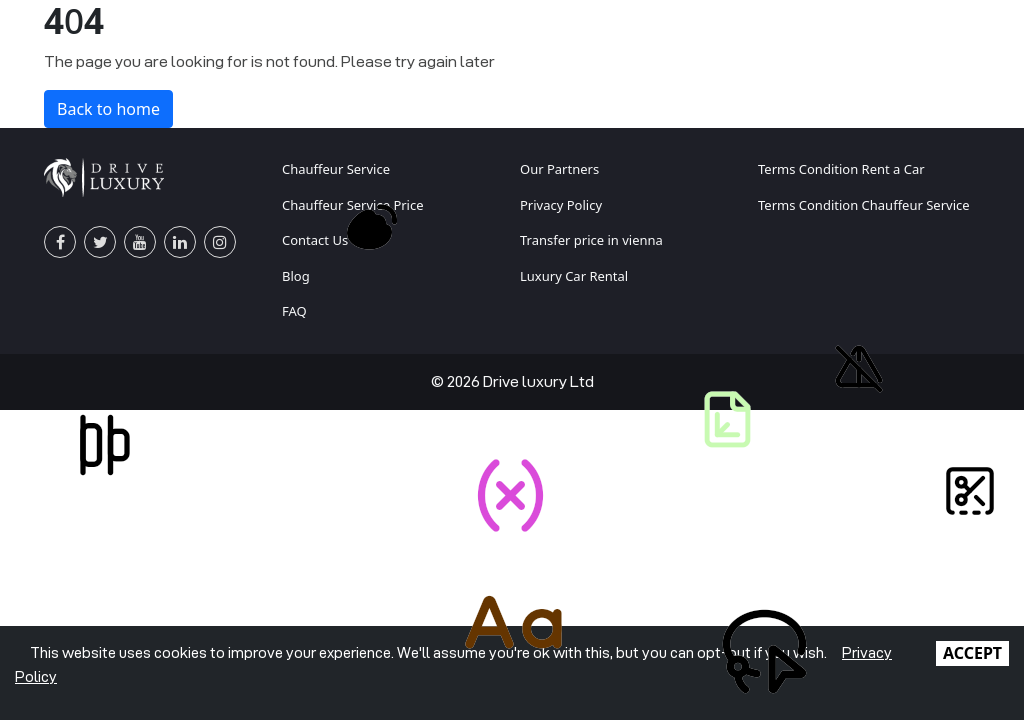 The width and height of the screenshot is (1024, 720). I want to click on hide details or additional information, so click(859, 369).